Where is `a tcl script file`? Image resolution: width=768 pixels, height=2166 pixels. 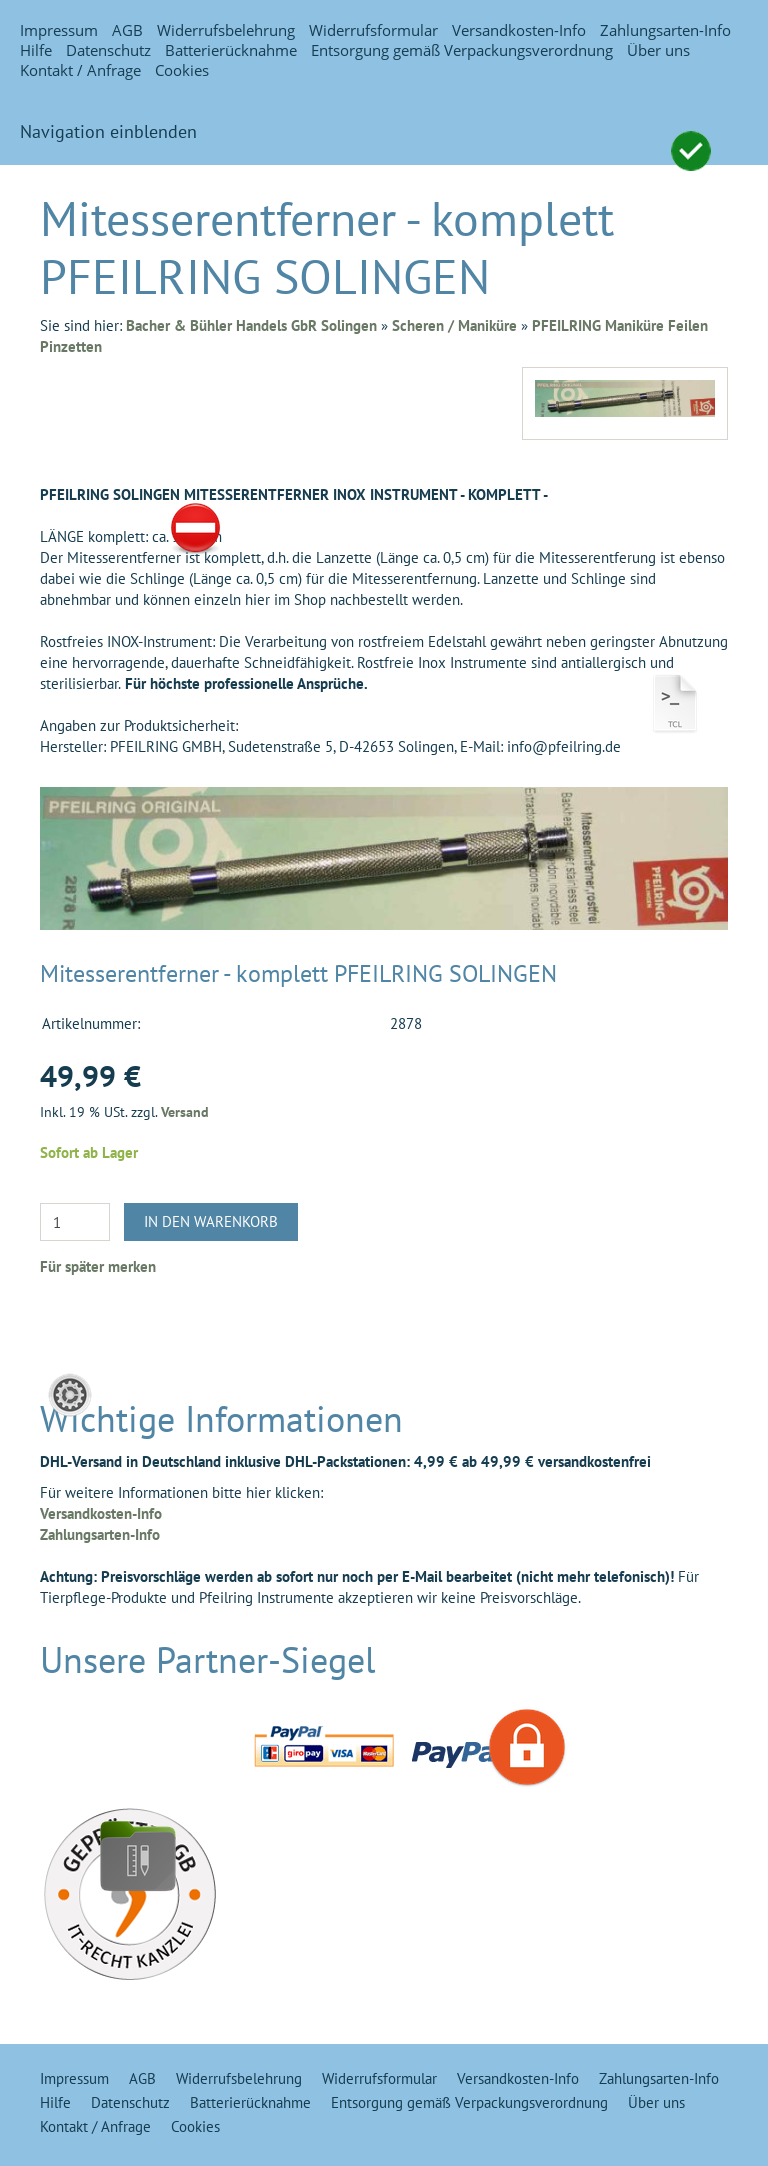 a tcl script file is located at coordinates (675, 704).